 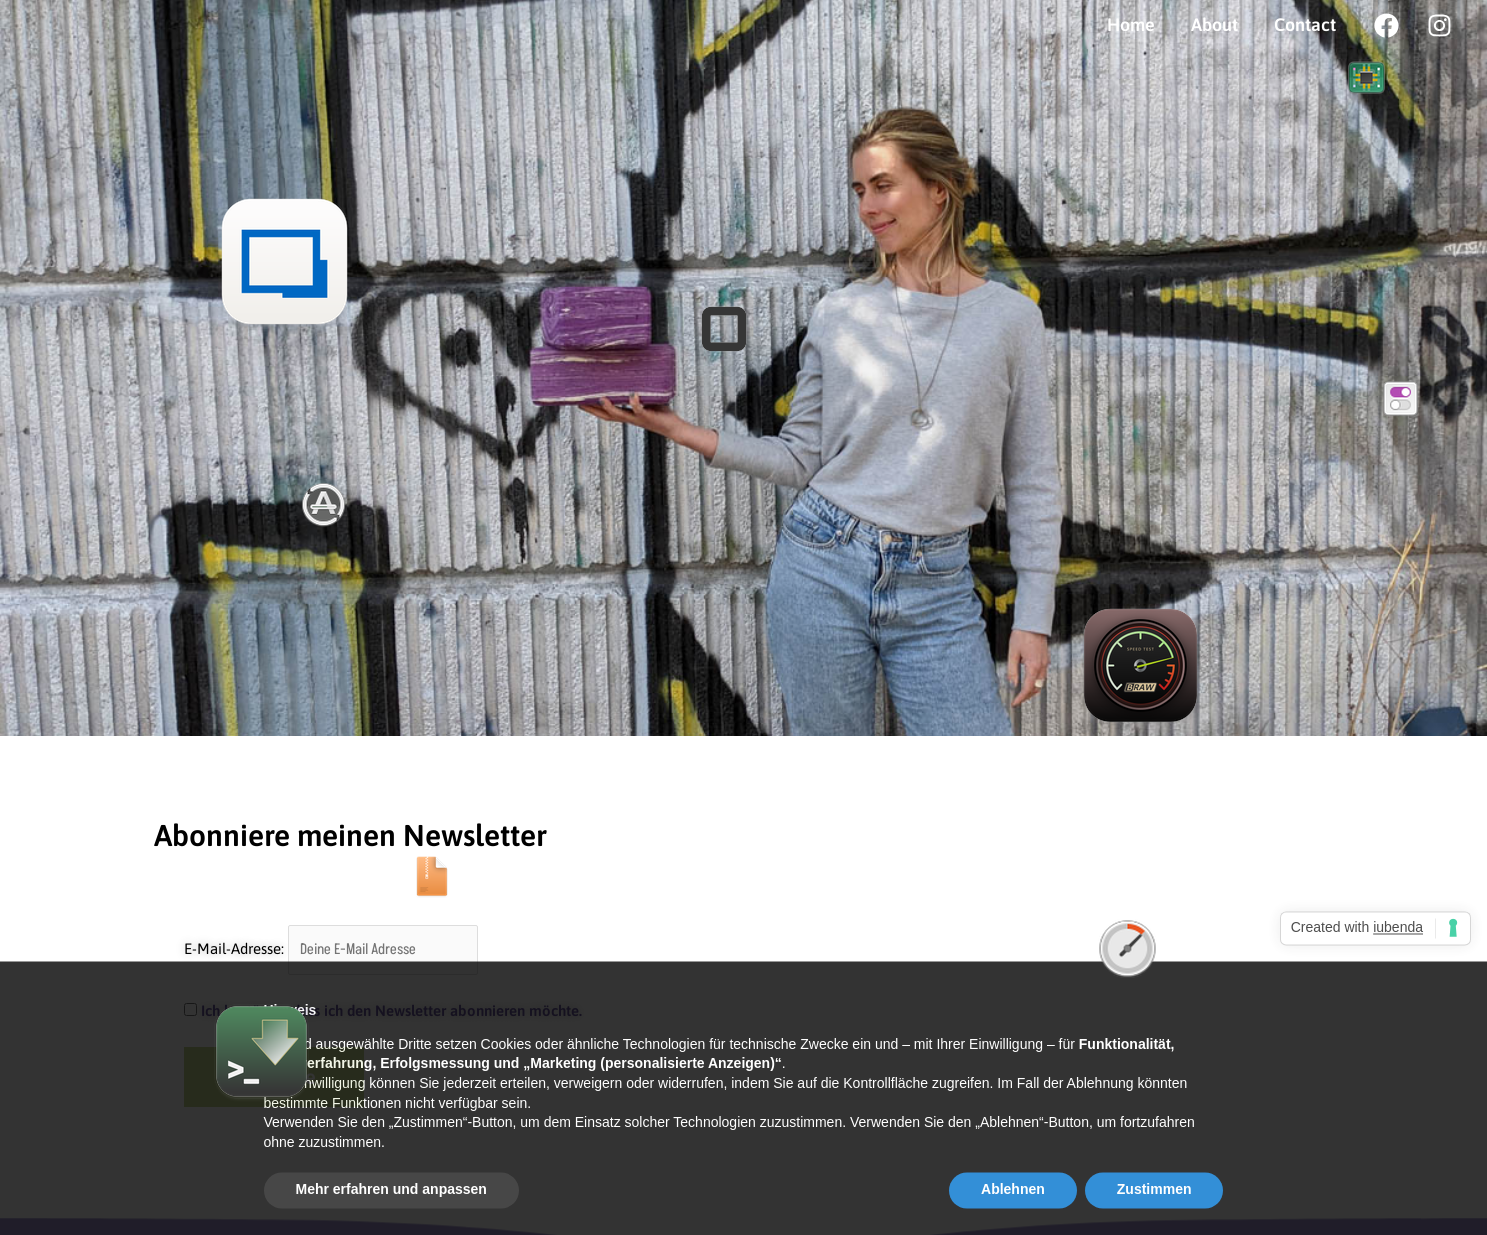 What do you see at coordinates (432, 877) in the screenshot?
I see `a compressed or archived file package` at bounding box center [432, 877].